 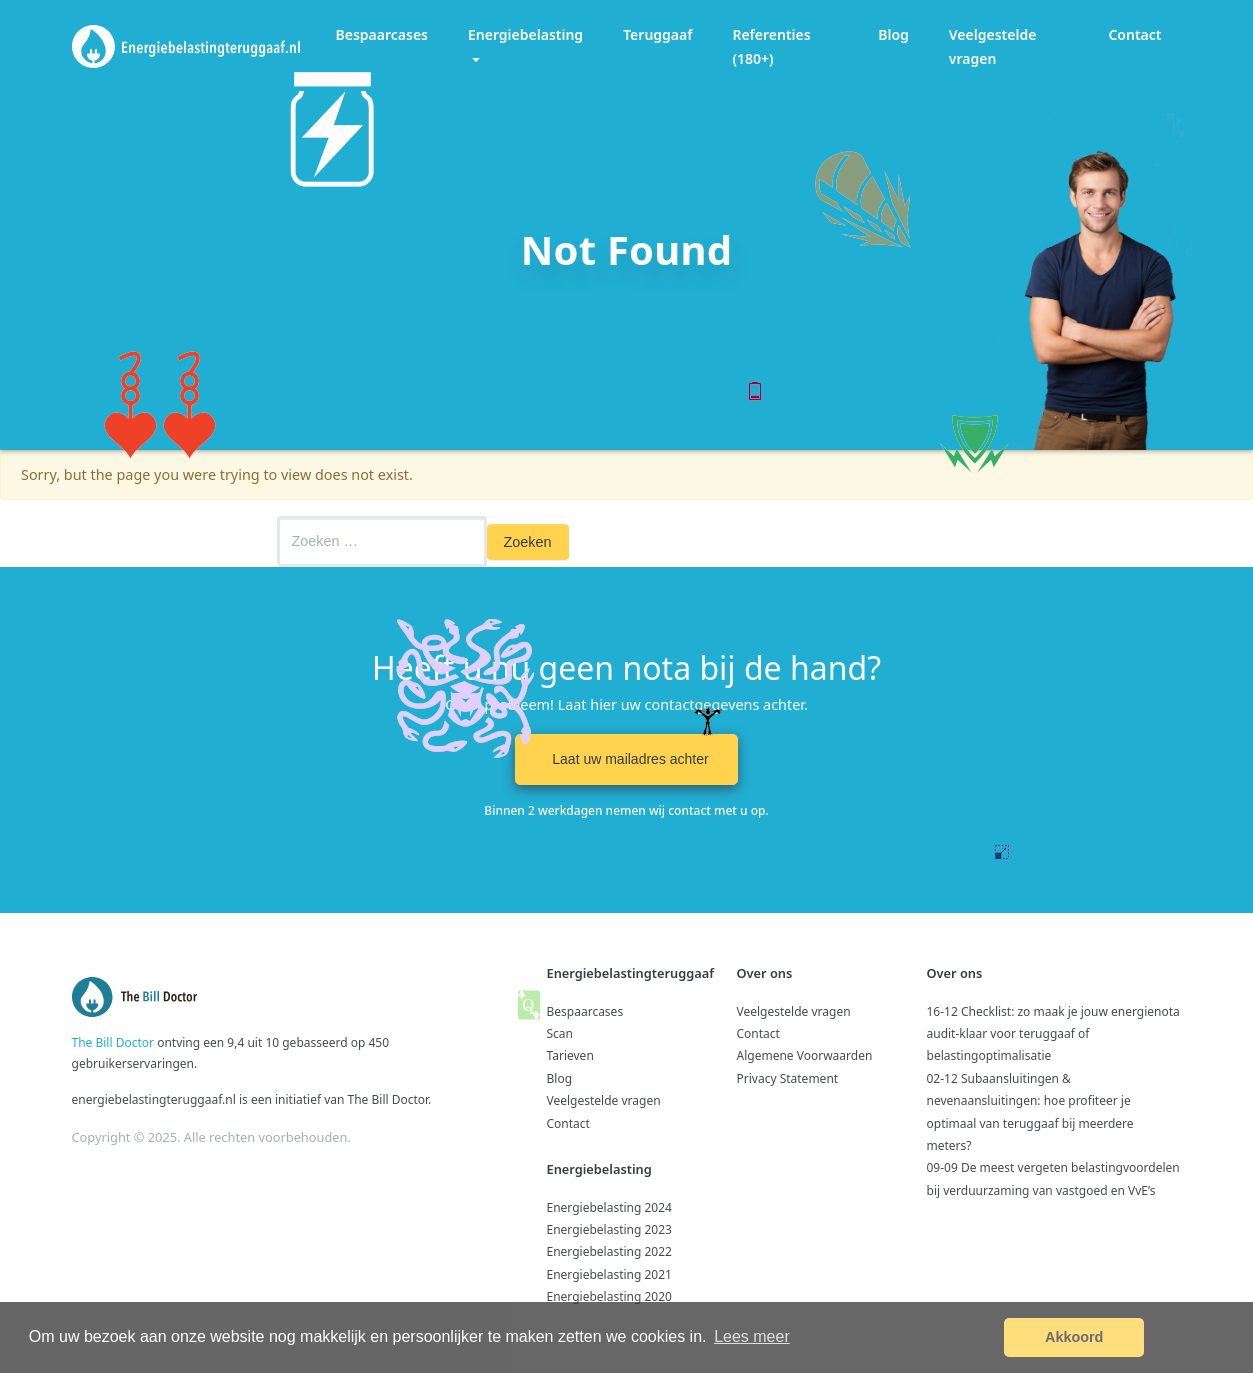 What do you see at coordinates (1002, 852) in the screenshot?
I see `resize an element or window` at bounding box center [1002, 852].